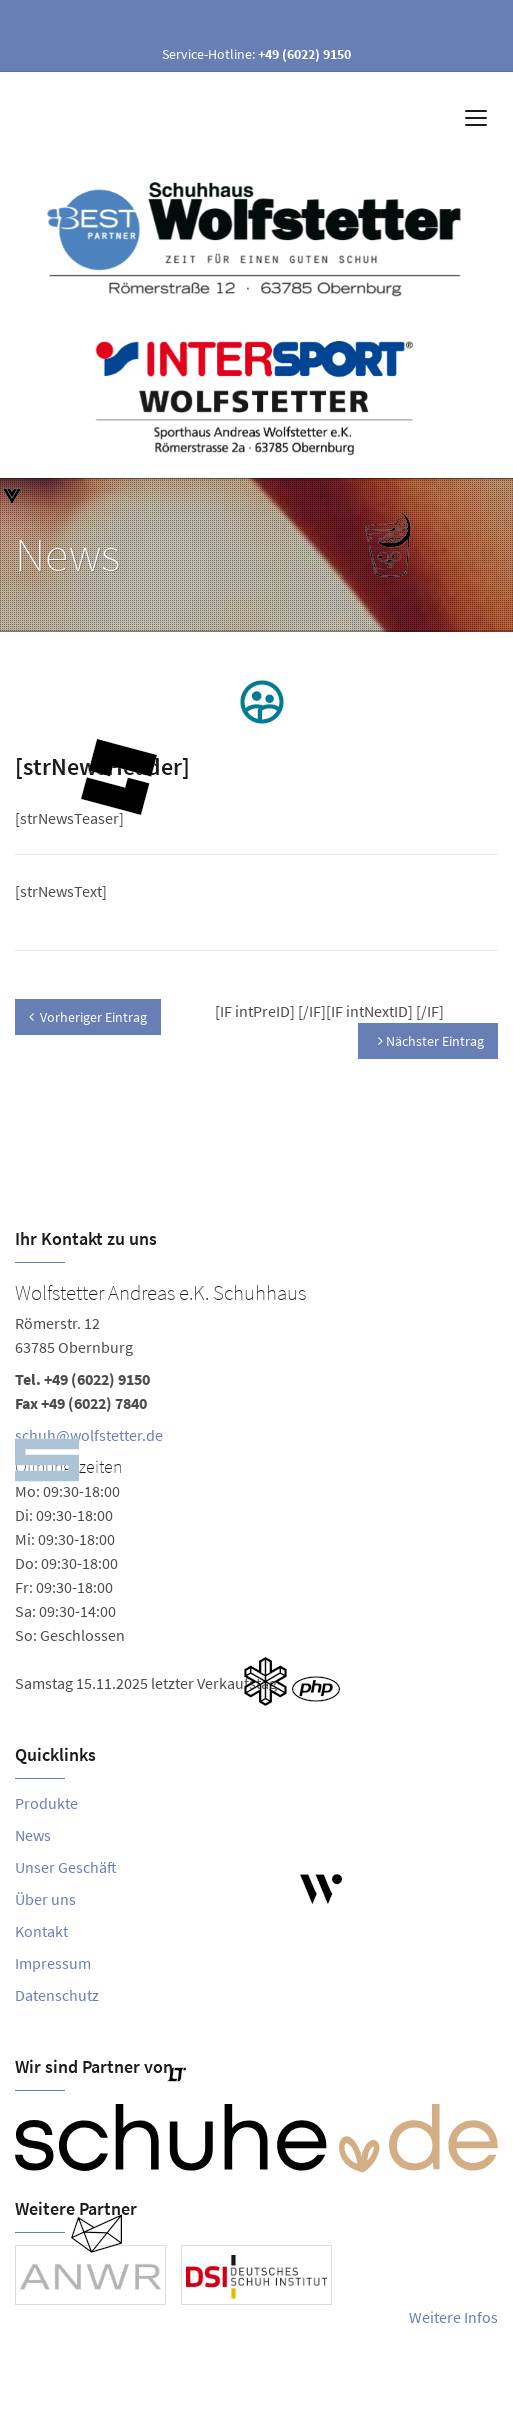 The height and width of the screenshot is (2413, 513). Describe the element at coordinates (321, 1889) in the screenshot. I see `open the Wantedly app` at that location.